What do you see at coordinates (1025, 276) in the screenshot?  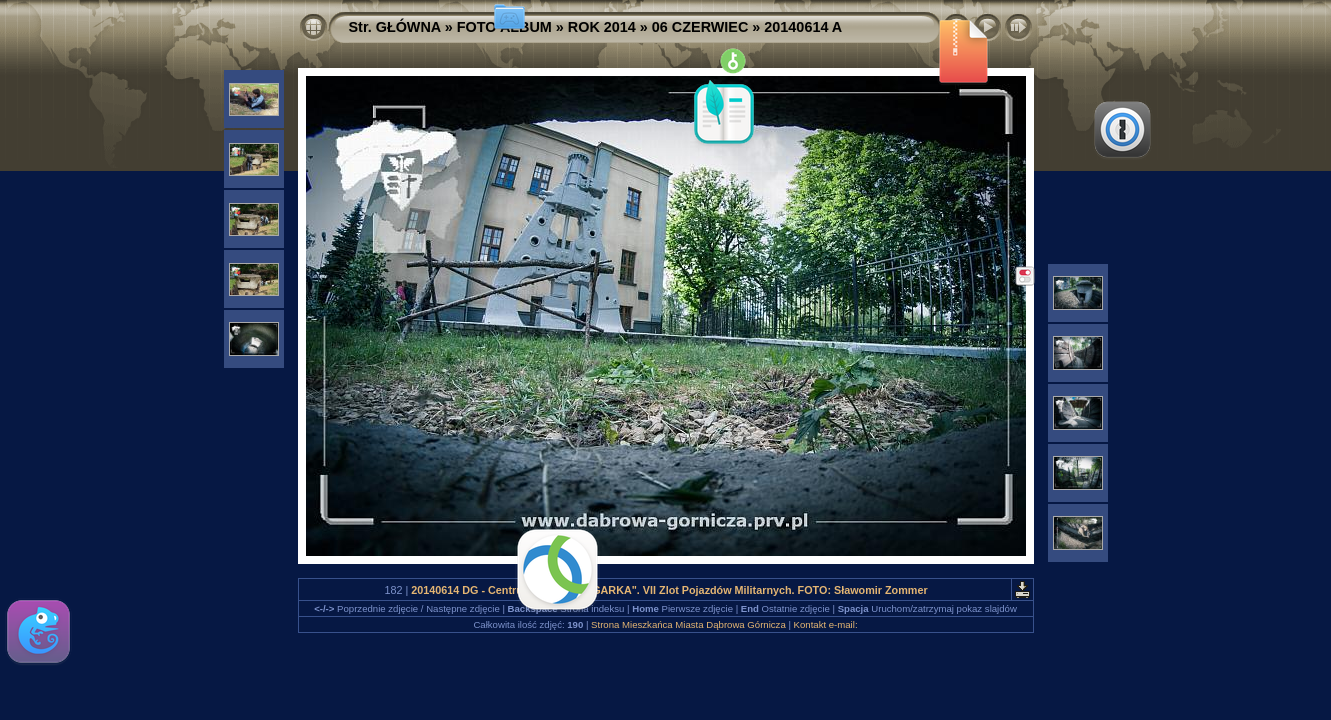 I see `open system tweaks or settings app` at bounding box center [1025, 276].